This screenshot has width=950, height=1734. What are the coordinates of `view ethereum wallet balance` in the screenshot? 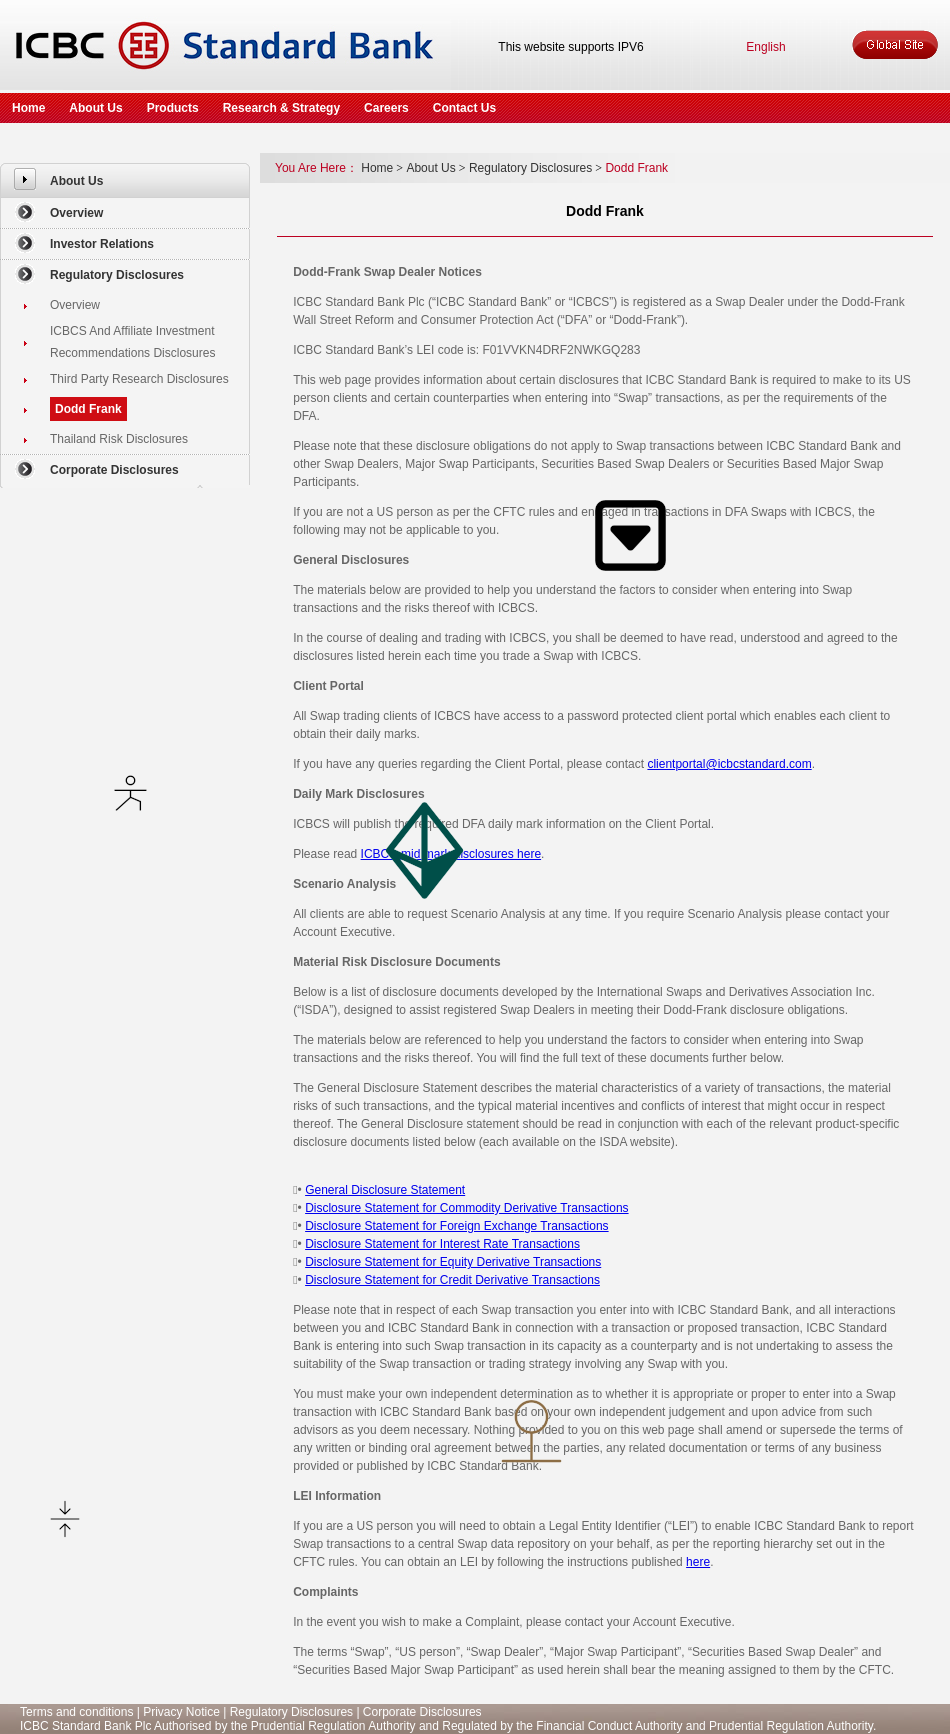 It's located at (424, 850).